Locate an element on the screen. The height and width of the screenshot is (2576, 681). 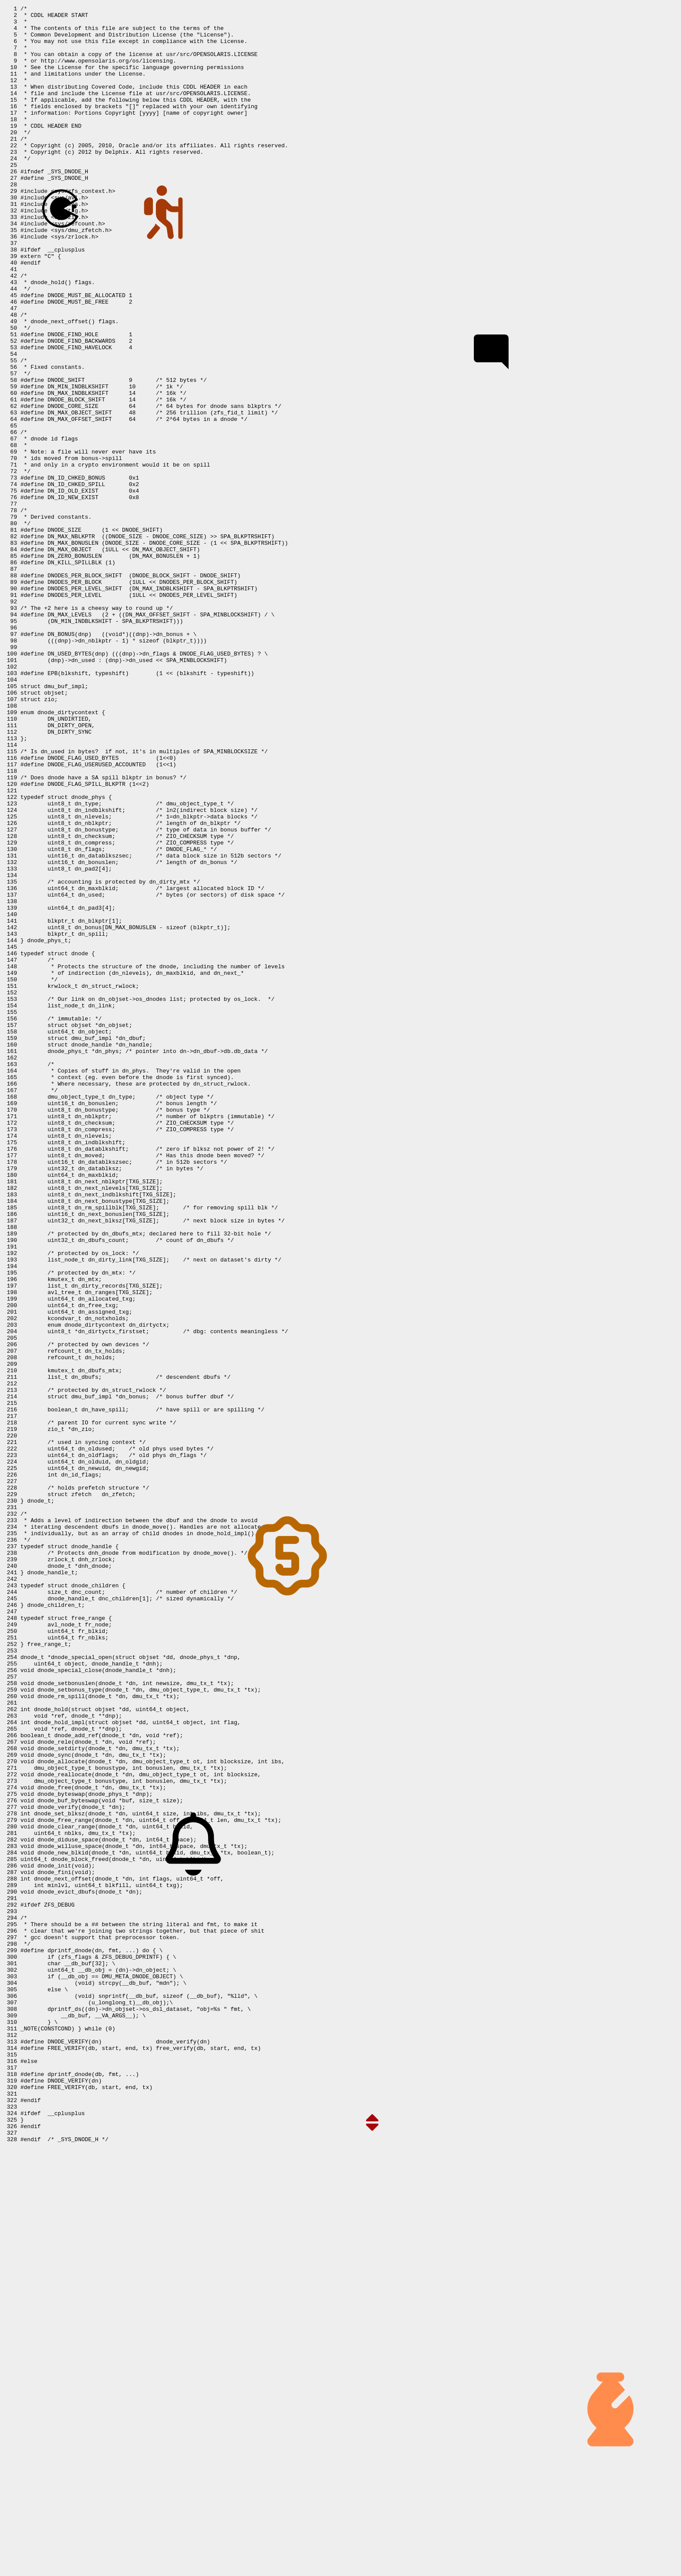
indicates a level 5 ranking or badge is located at coordinates (287, 1556).